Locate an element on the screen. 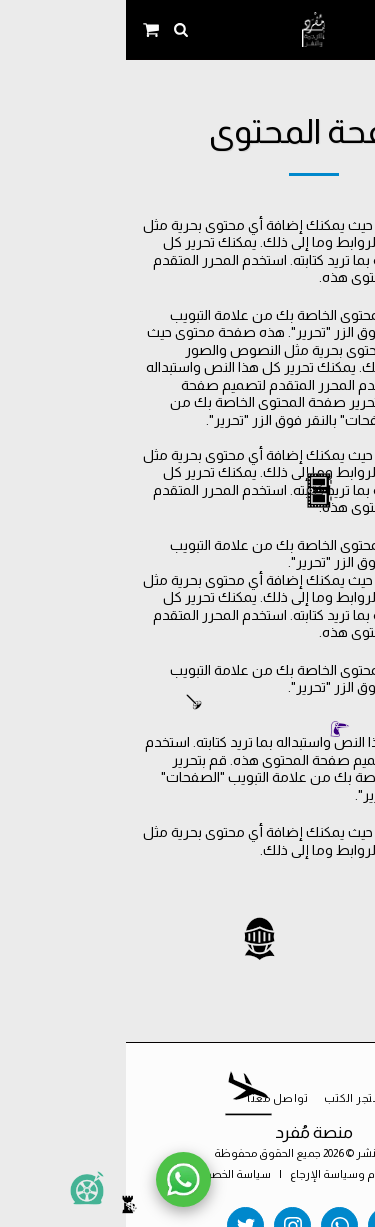  access door or entrance settings in a game is located at coordinates (319, 490).